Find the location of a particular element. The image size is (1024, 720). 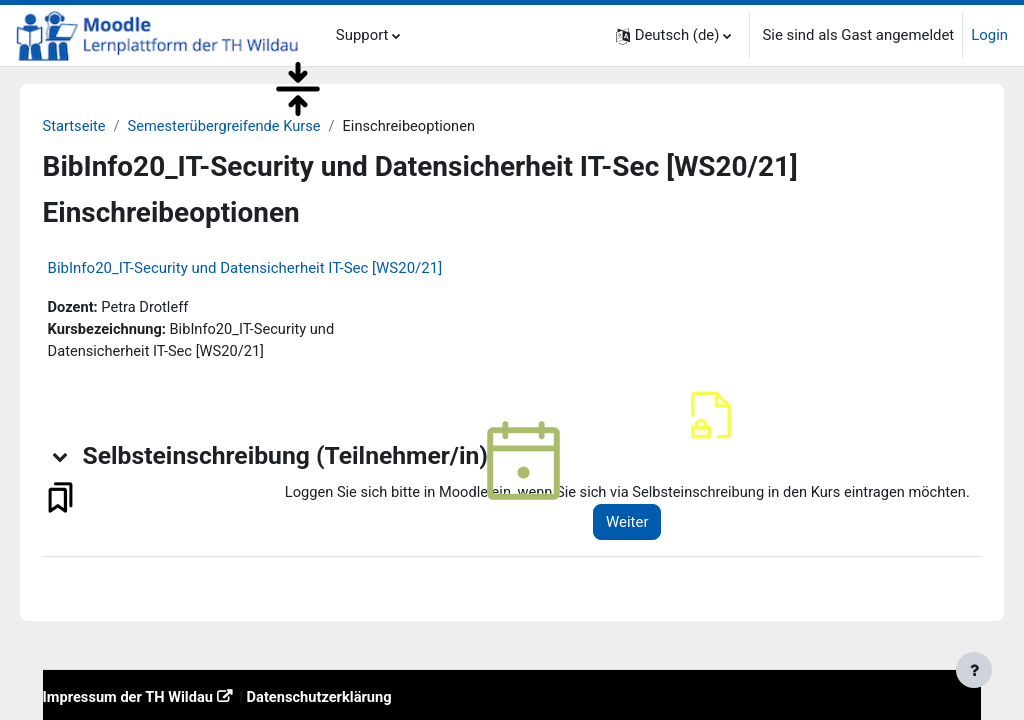

collapse content vertically is located at coordinates (298, 89).